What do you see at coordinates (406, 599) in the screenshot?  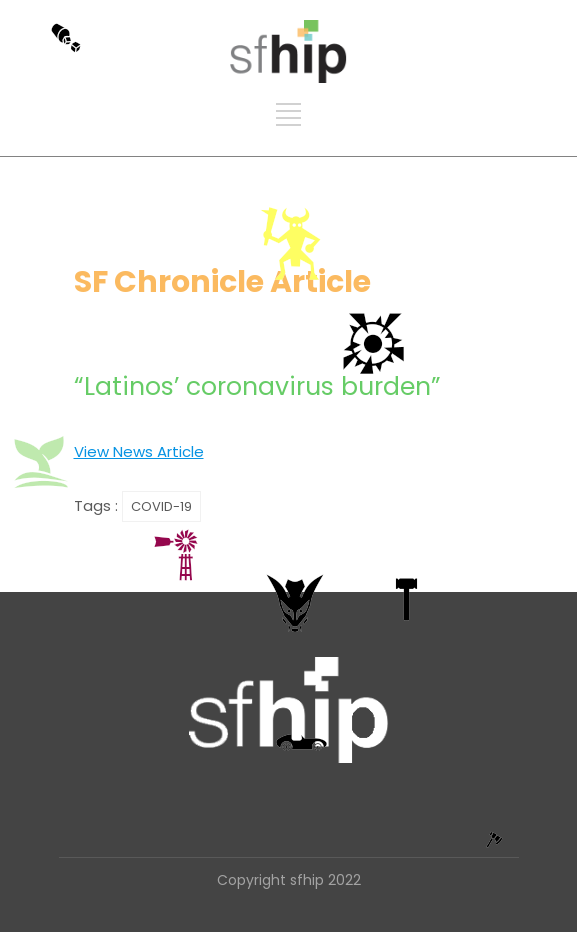 I see `activate trample ability in a card game` at bounding box center [406, 599].